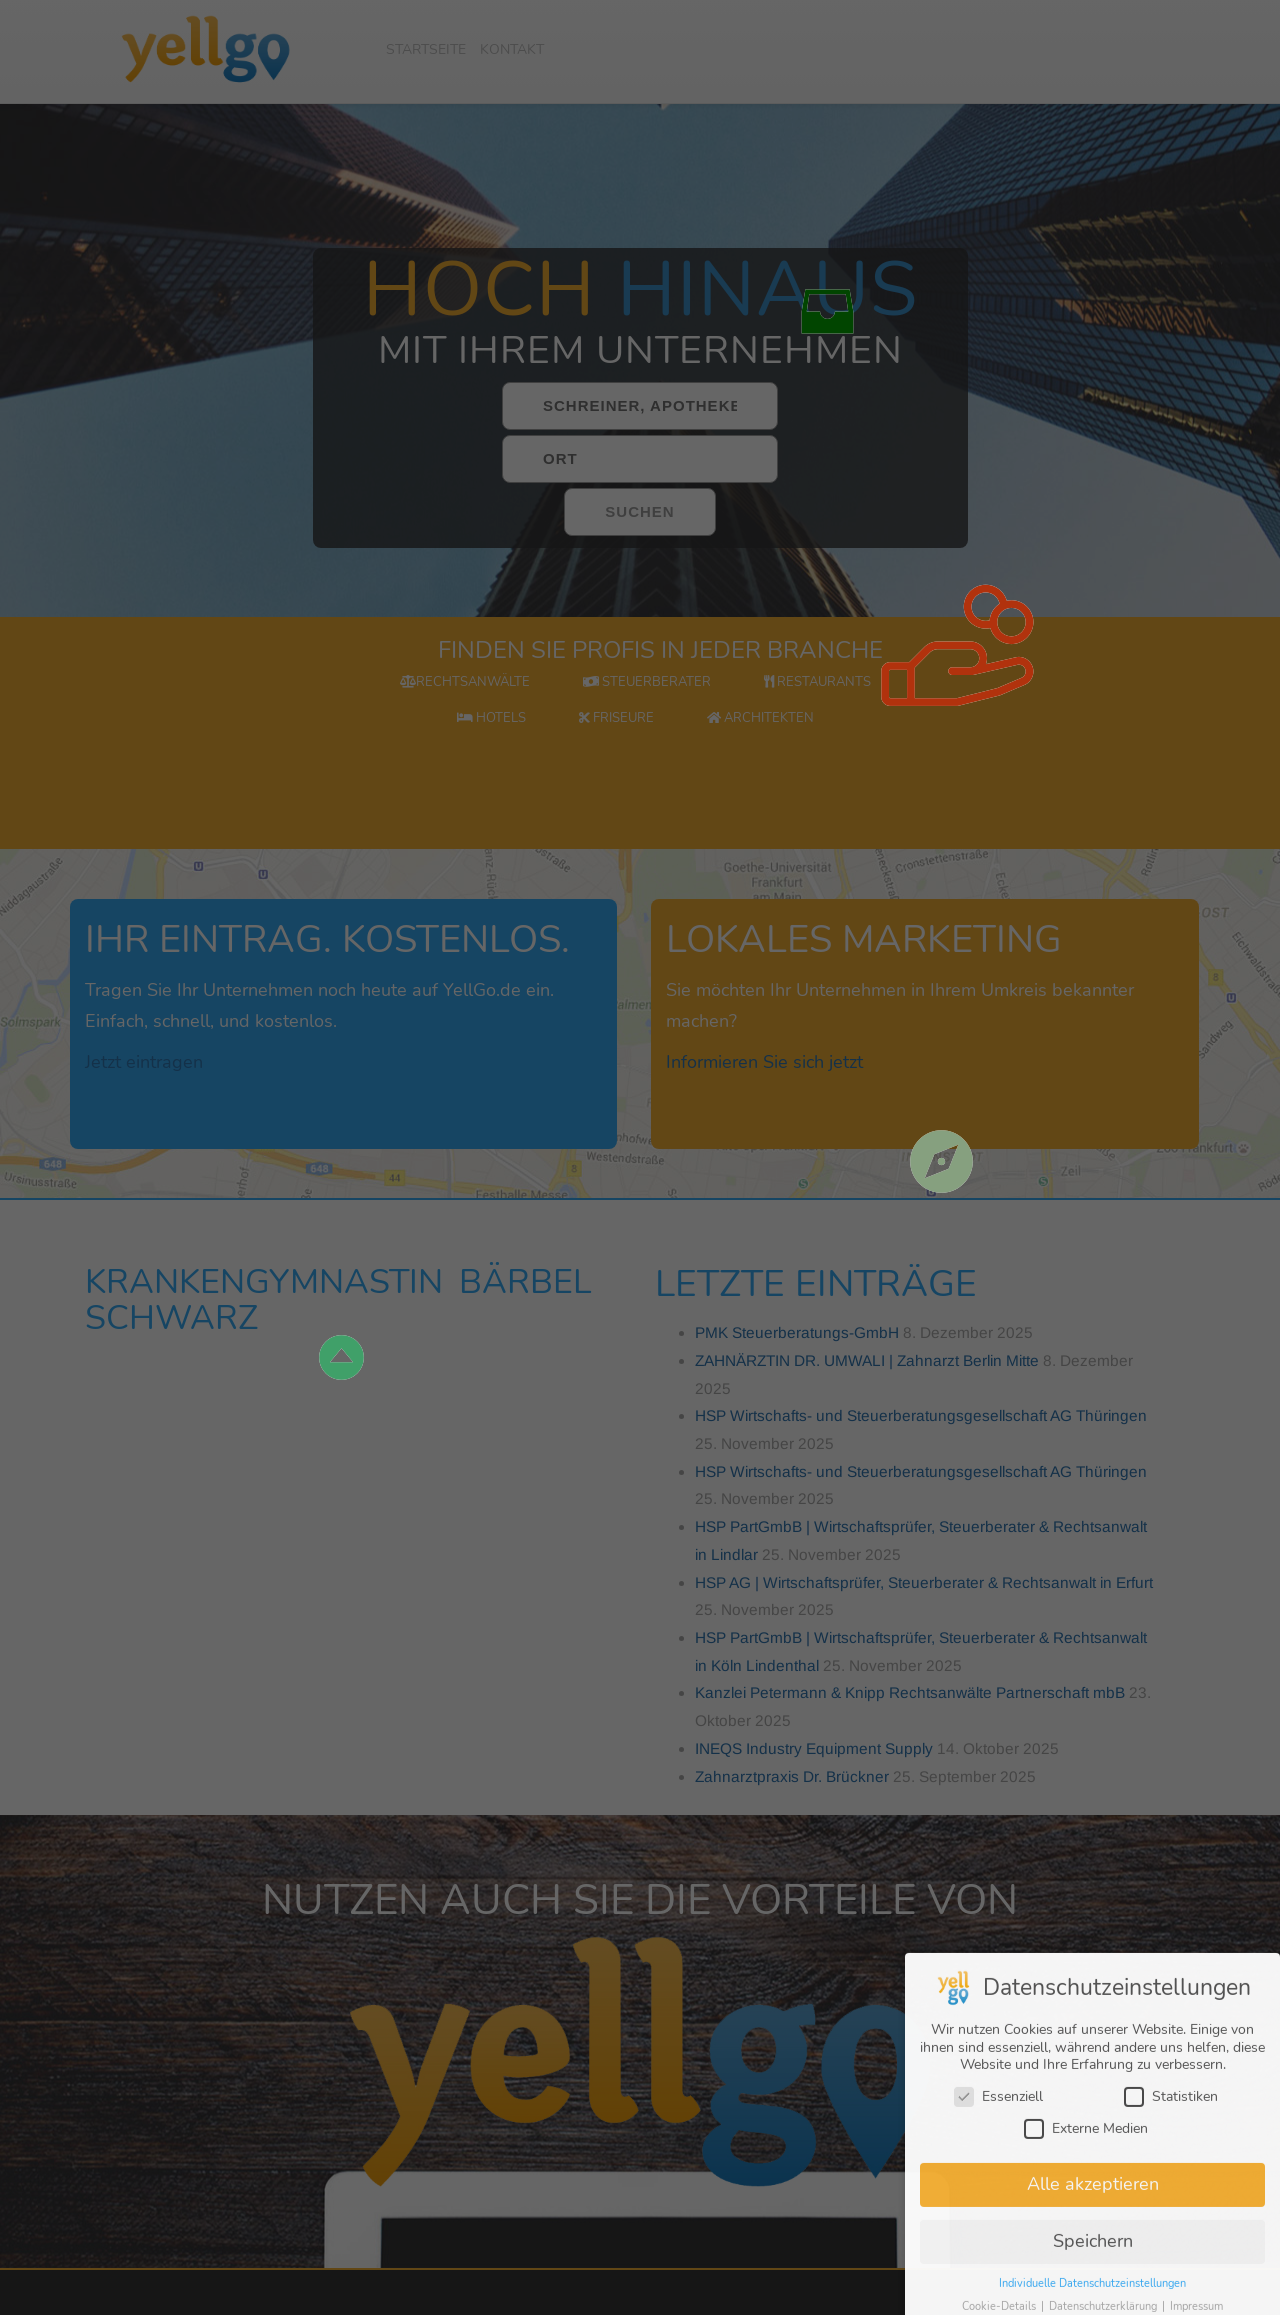 This screenshot has width=1280, height=2315. What do you see at coordinates (962, 650) in the screenshot?
I see `make a payment or donation` at bounding box center [962, 650].